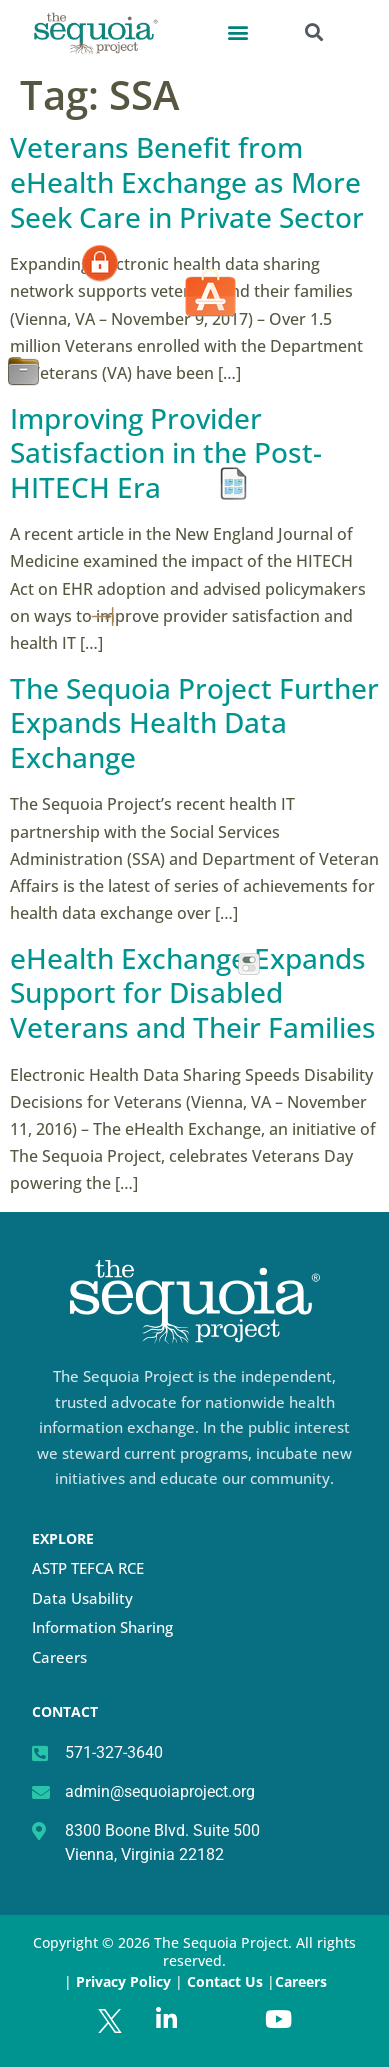  What do you see at coordinates (23, 370) in the screenshot?
I see `open the file manager` at bounding box center [23, 370].